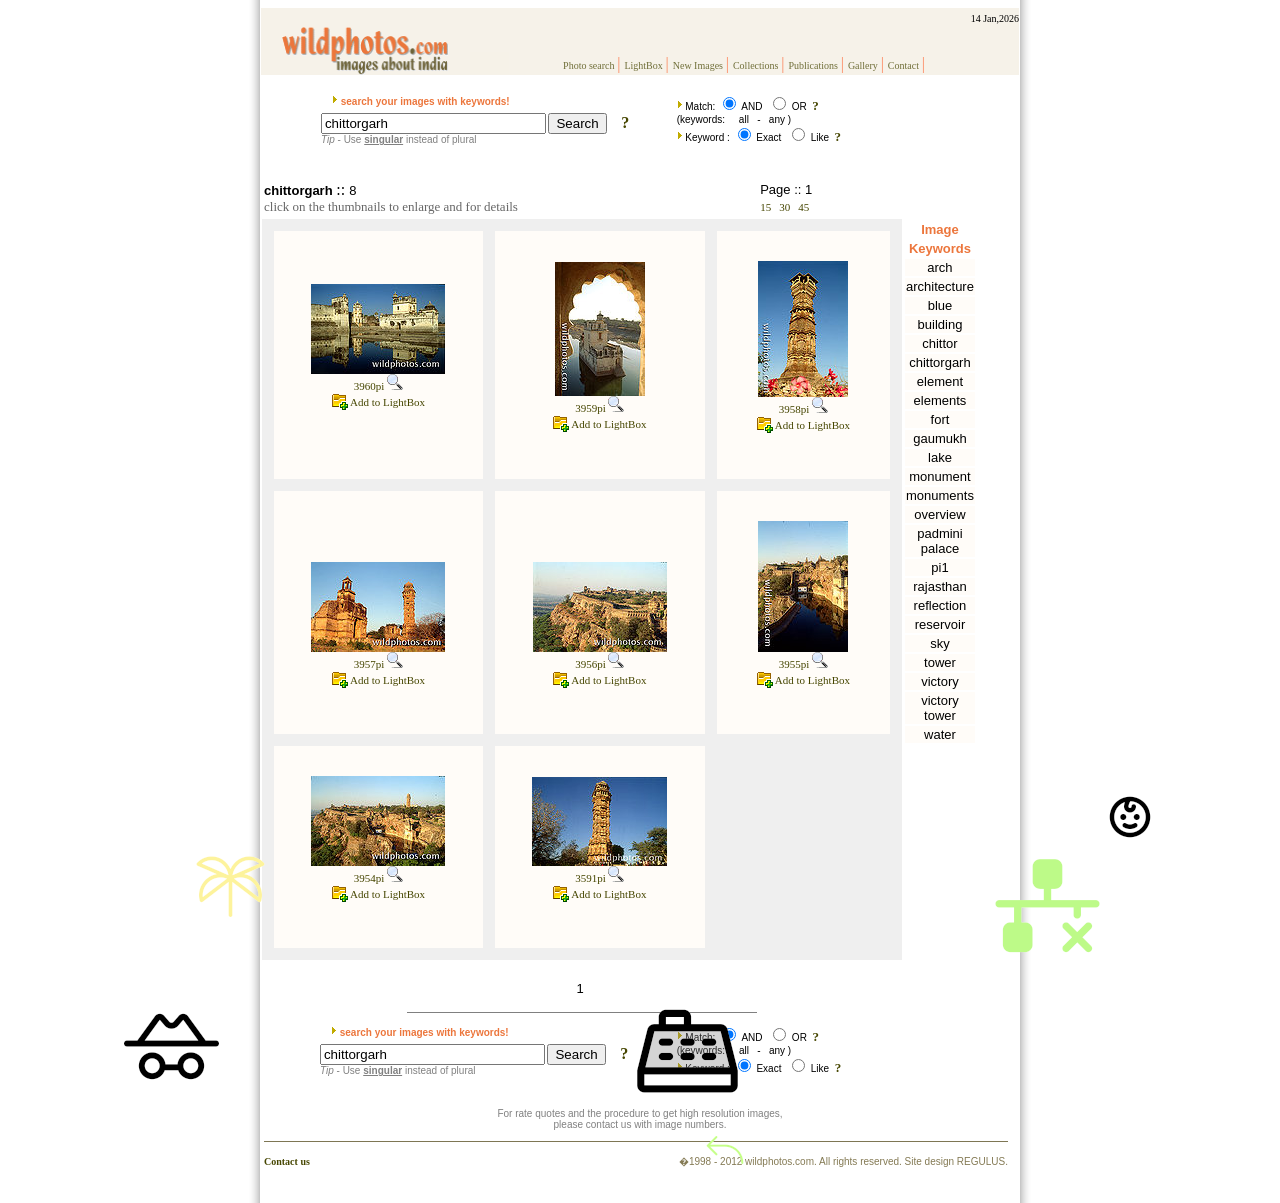 The width and height of the screenshot is (1280, 1203). Describe the element at coordinates (1130, 817) in the screenshot. I see `access baby or infant-related features` at that location.